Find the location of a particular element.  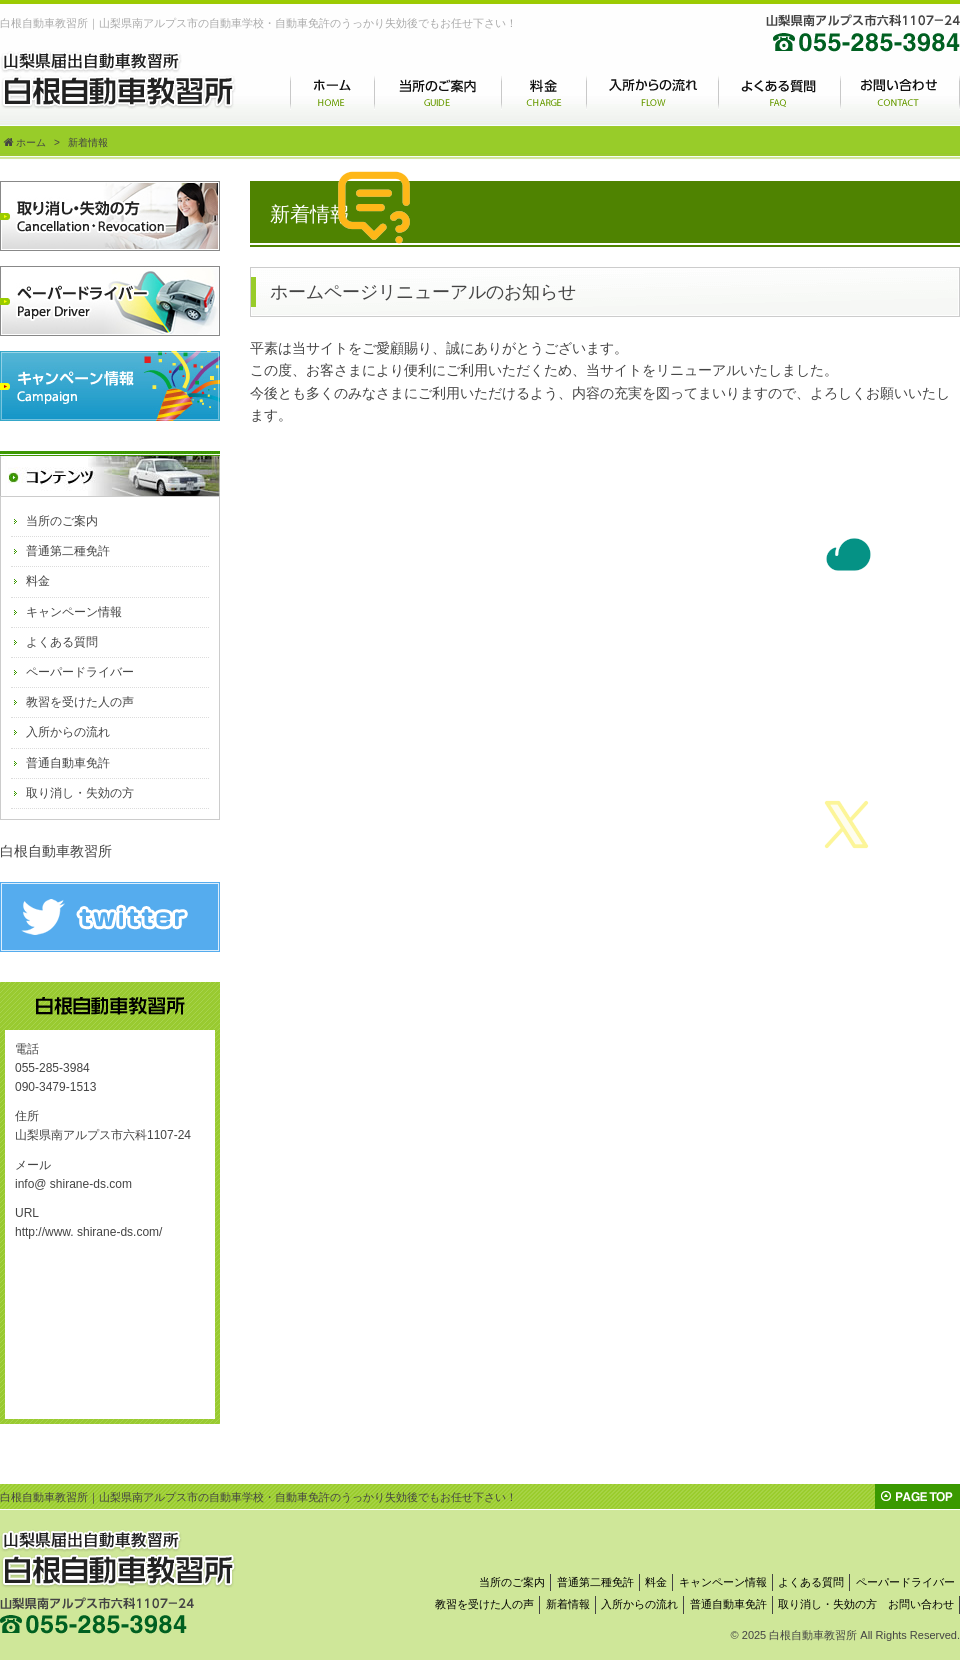

access help or FAQ chat is located at coordinates (374, 204).